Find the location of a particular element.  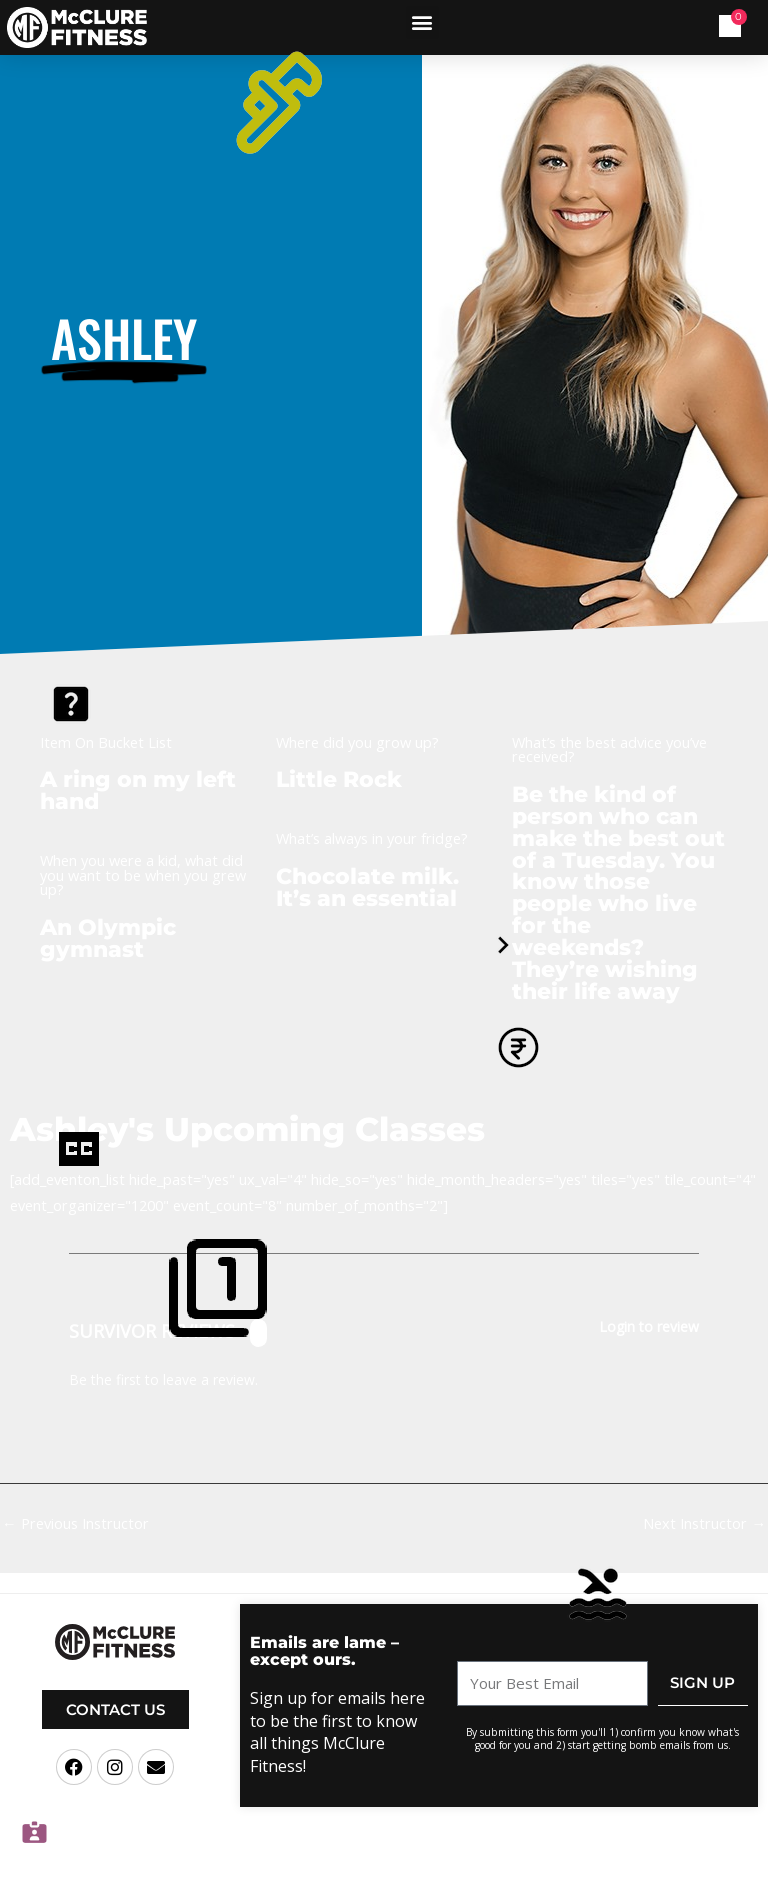

view pool or swimming amenities is located at coordinates (598, 1594).